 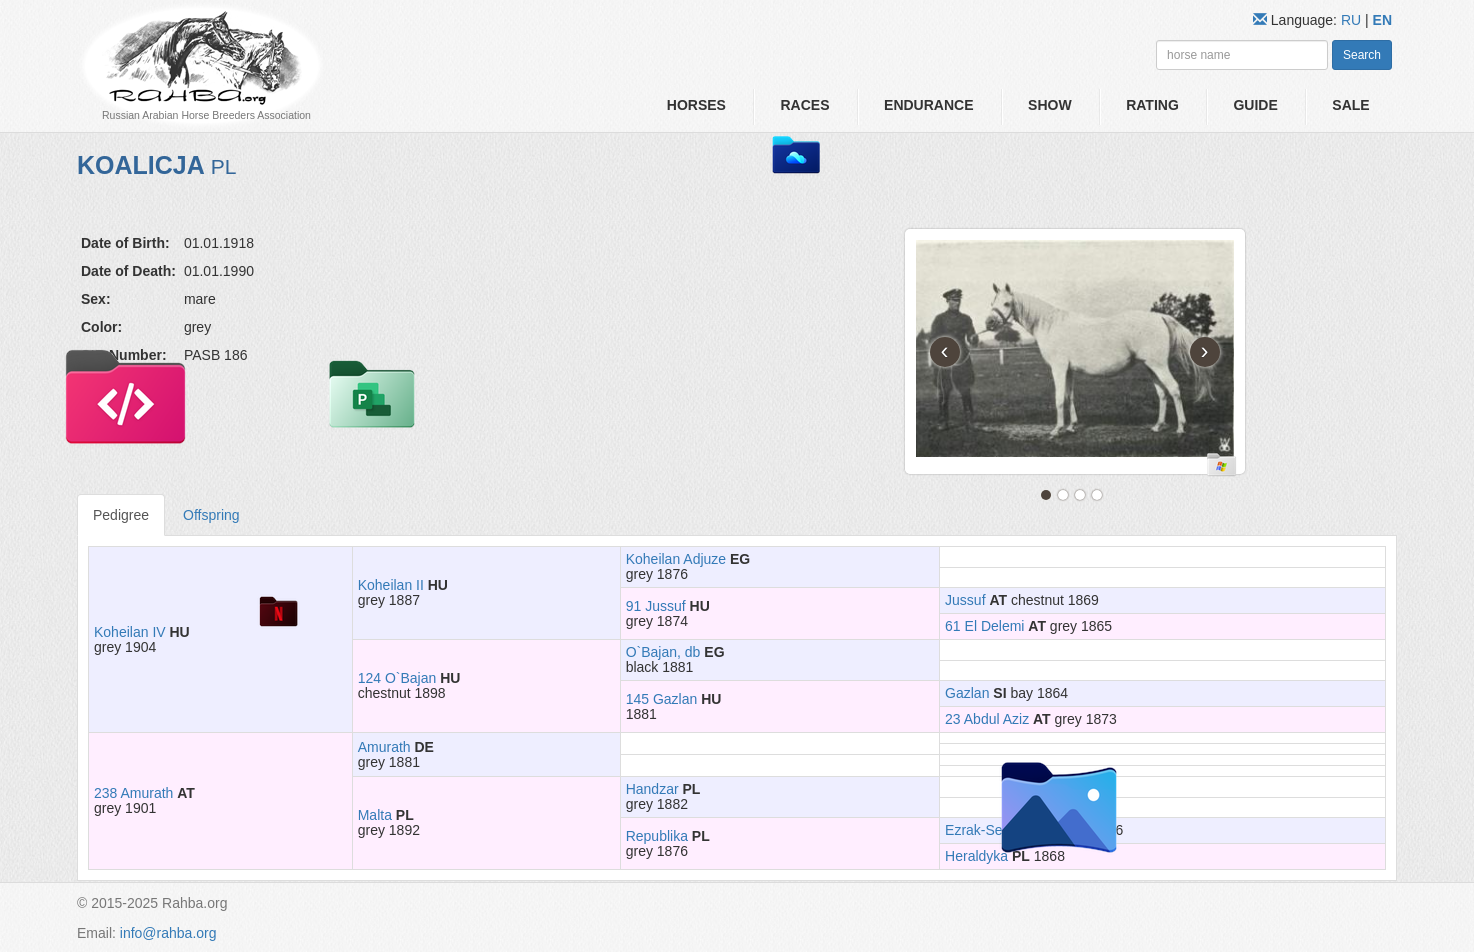 What do you see at coordinates (1221, 465) in the screenshot?
I see `open folder containing windows xp files or programs` at bounding box center [1221, 465].